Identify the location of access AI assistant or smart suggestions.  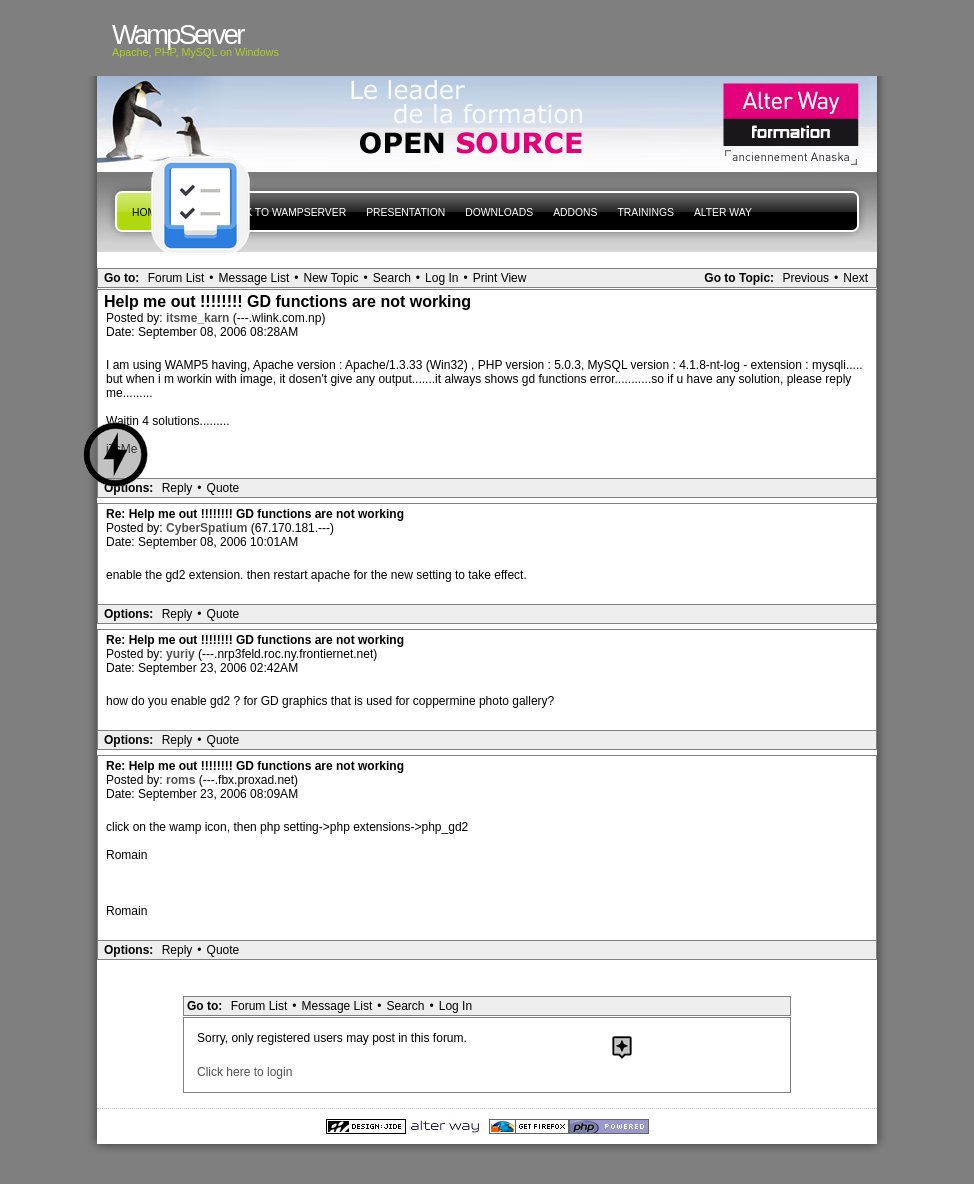
(622, 1047).